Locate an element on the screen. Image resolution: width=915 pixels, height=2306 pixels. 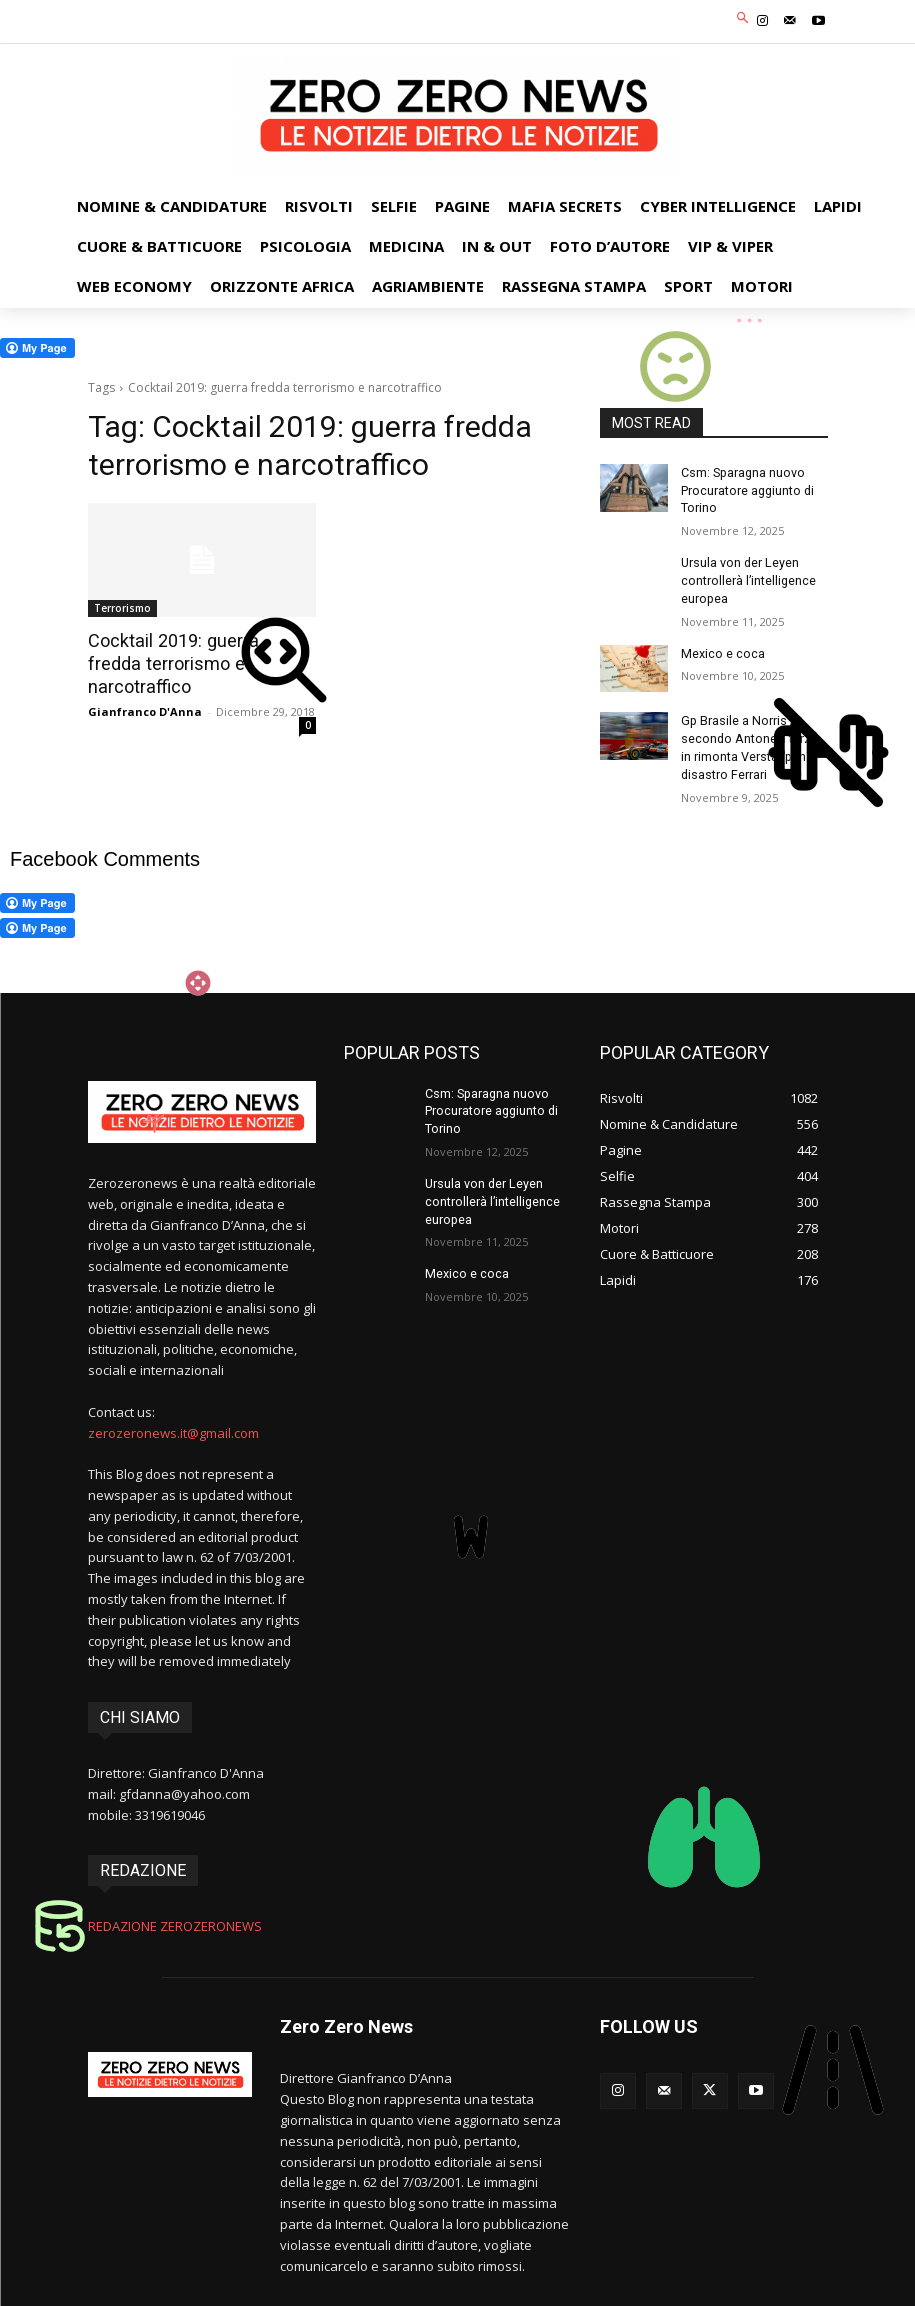
access respiratory health information is located at coordinates (704, 1837).